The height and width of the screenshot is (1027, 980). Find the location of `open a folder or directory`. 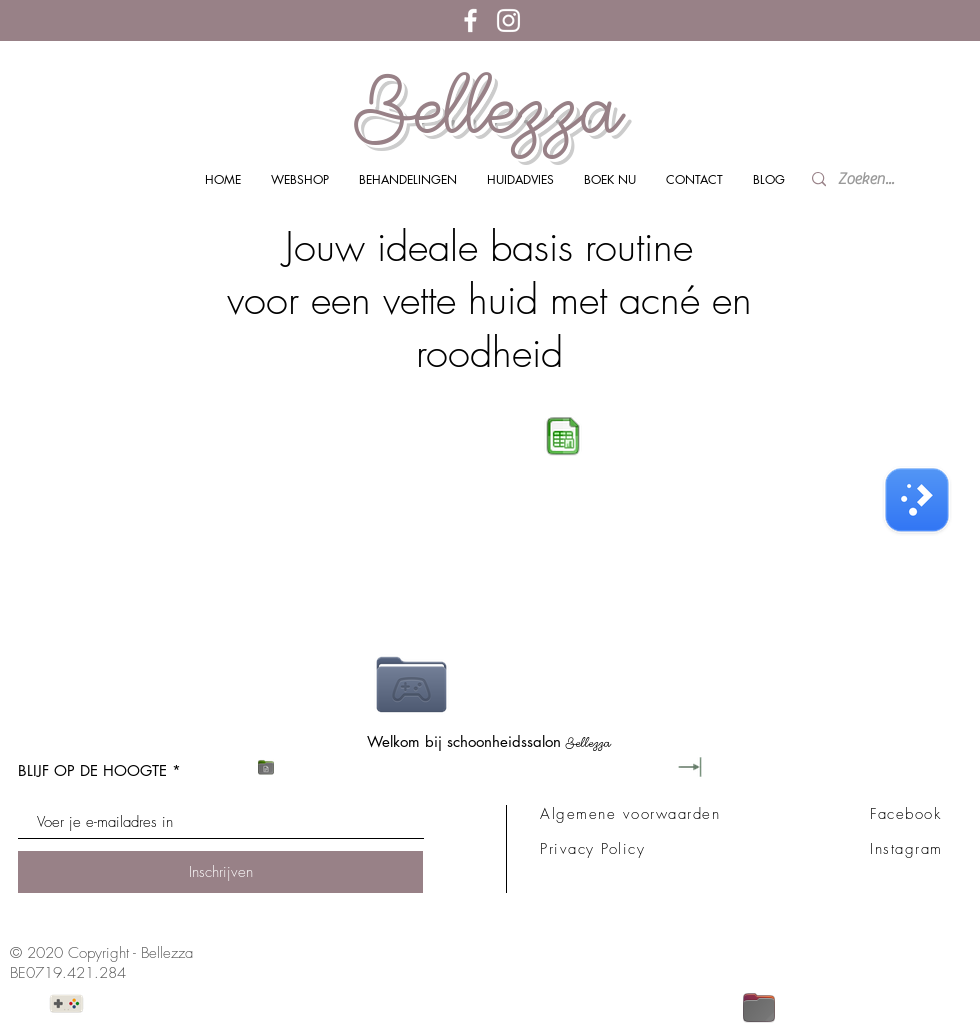

open a folder or directory is located at coordinates (759, 1007).